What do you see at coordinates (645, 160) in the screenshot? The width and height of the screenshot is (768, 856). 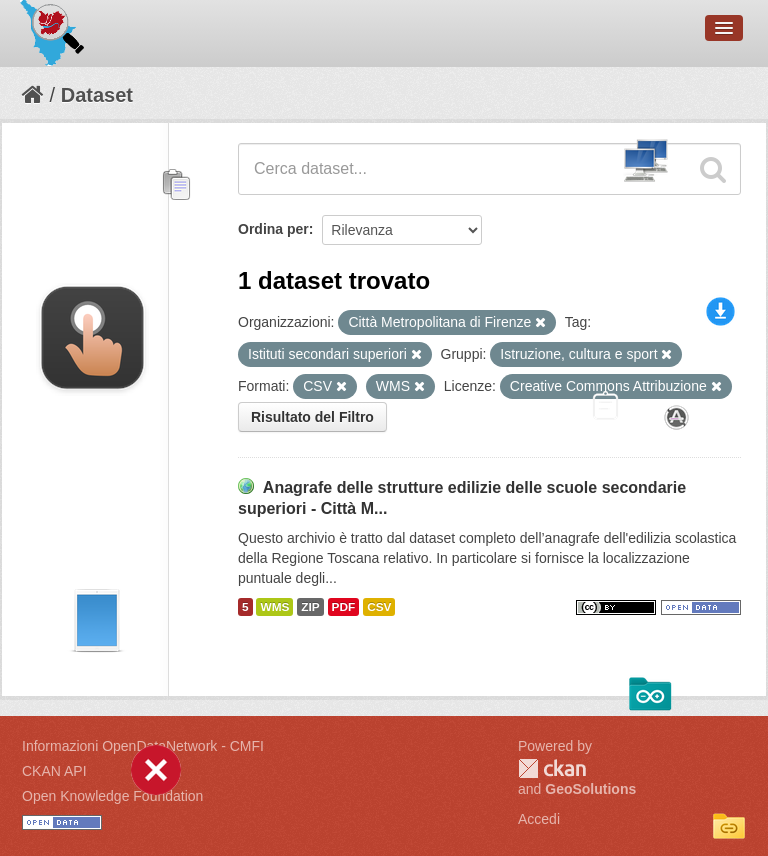 I see `indicates network connection is idle with no active traffic` at bounding box center [645, 160].